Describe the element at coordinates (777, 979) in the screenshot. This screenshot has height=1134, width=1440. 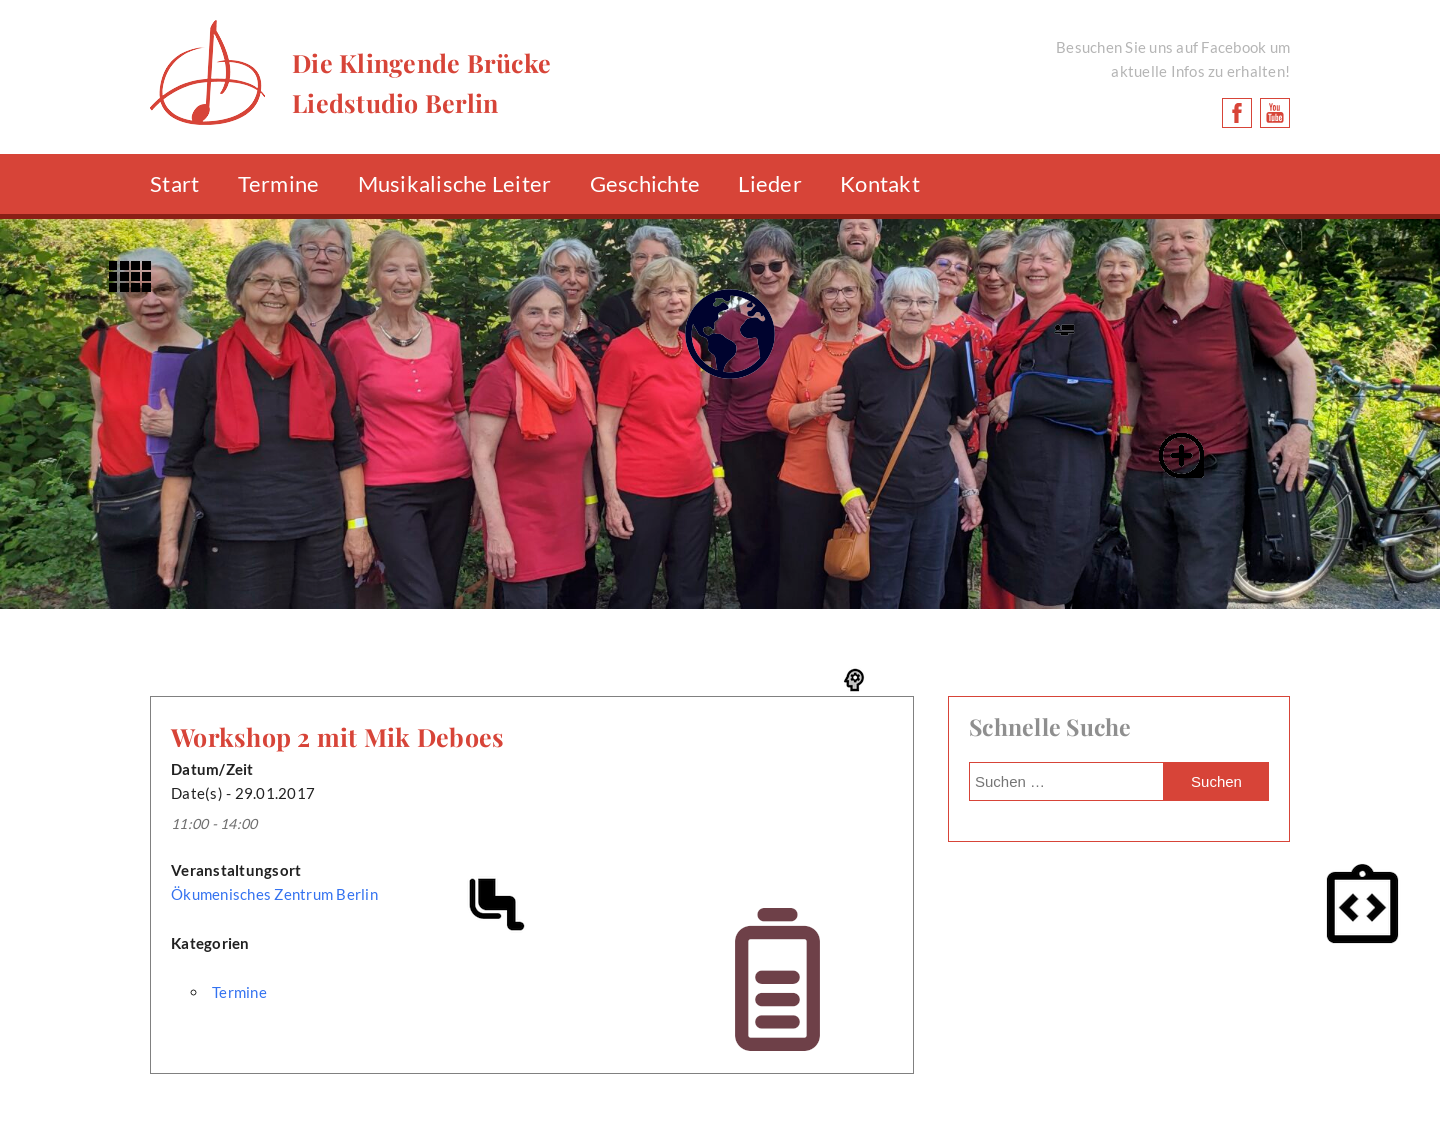
I see `indicates high battery level` at that location.